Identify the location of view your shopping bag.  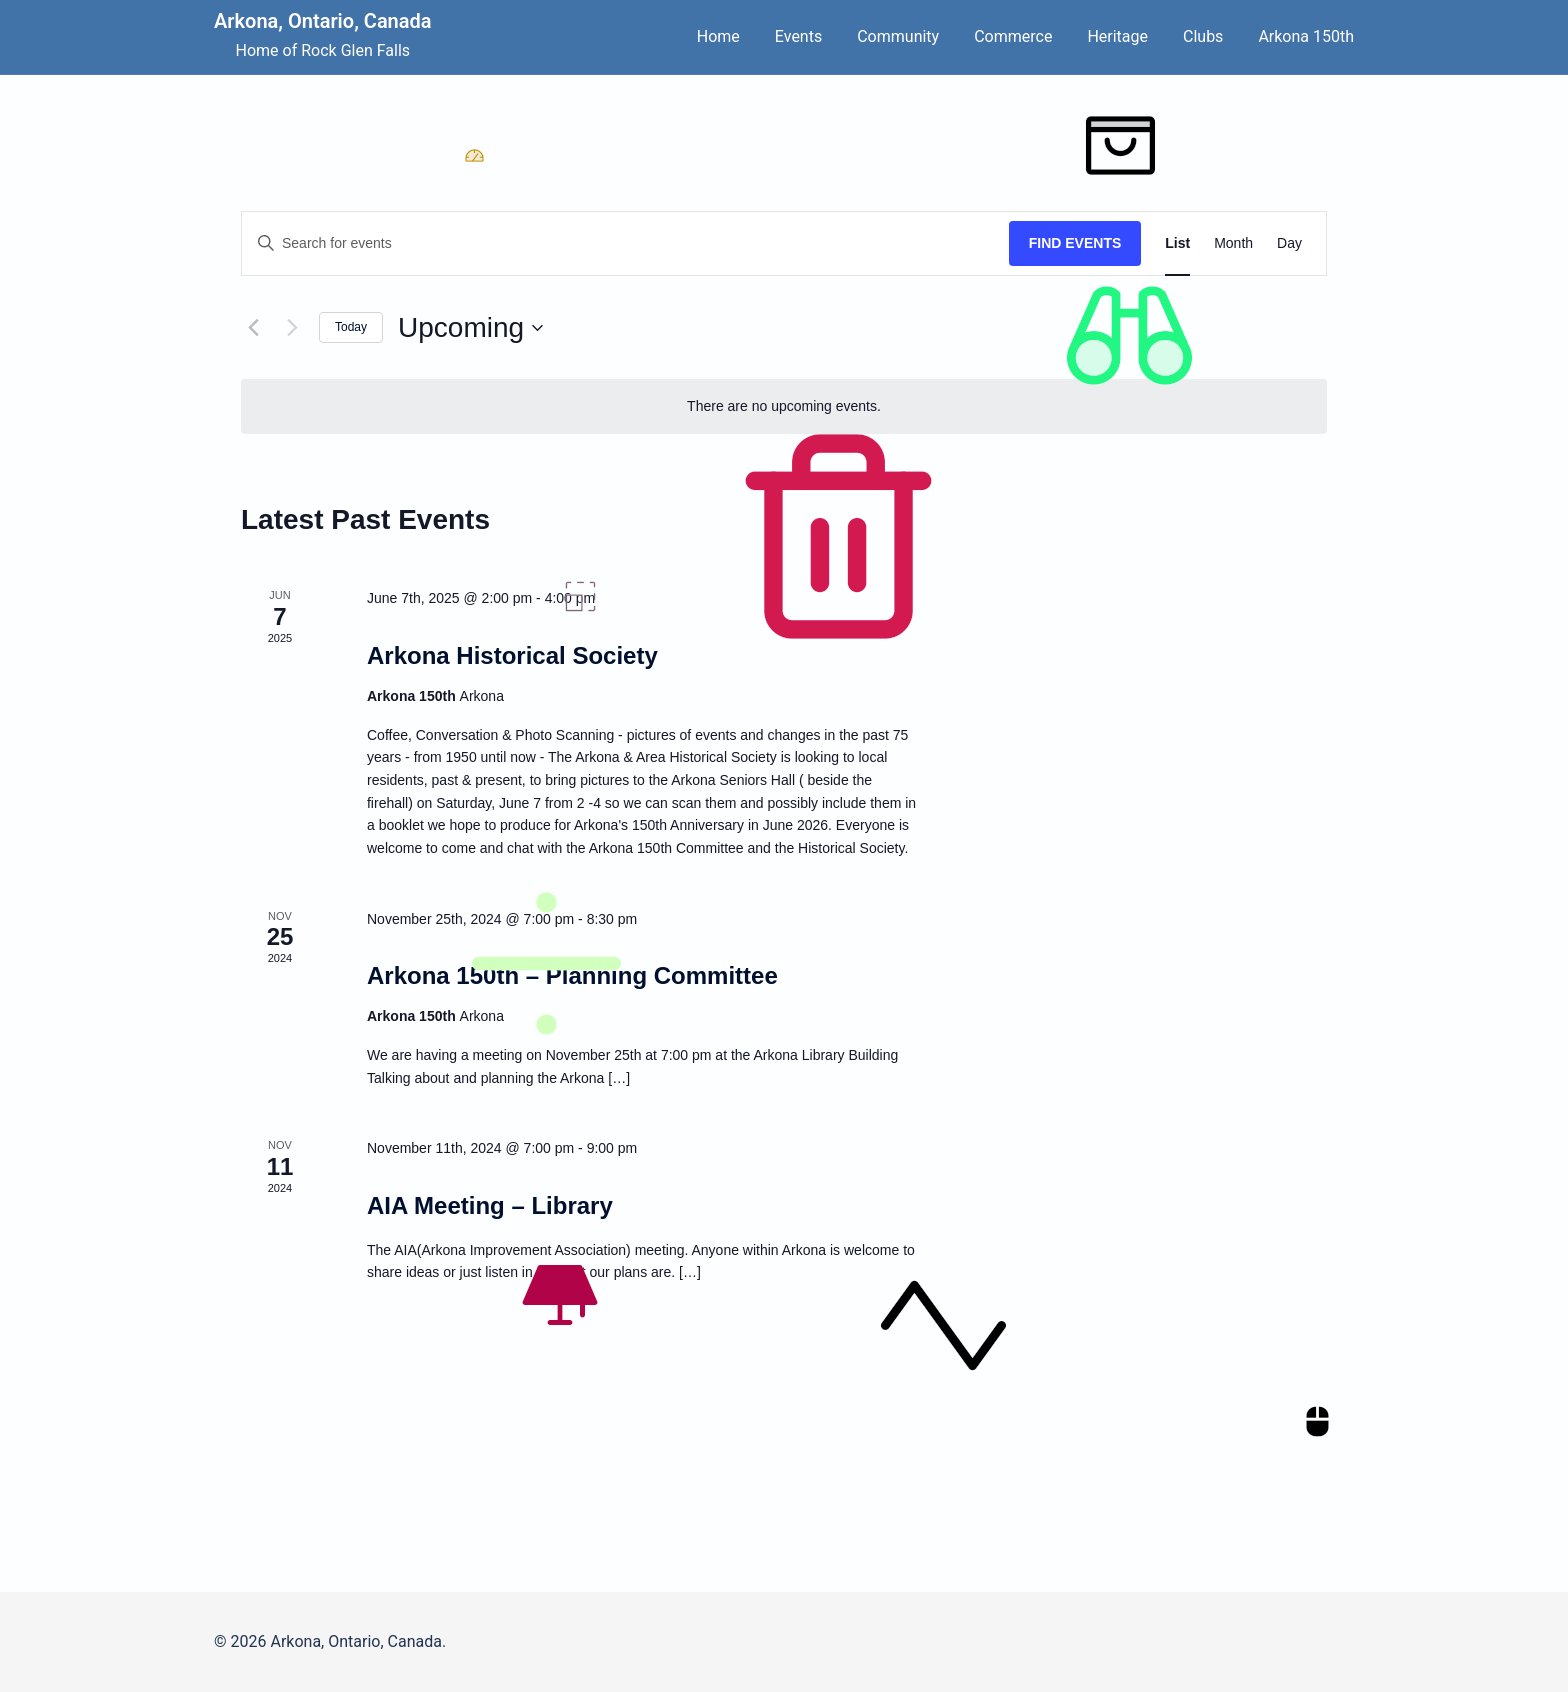
(1120, 145).